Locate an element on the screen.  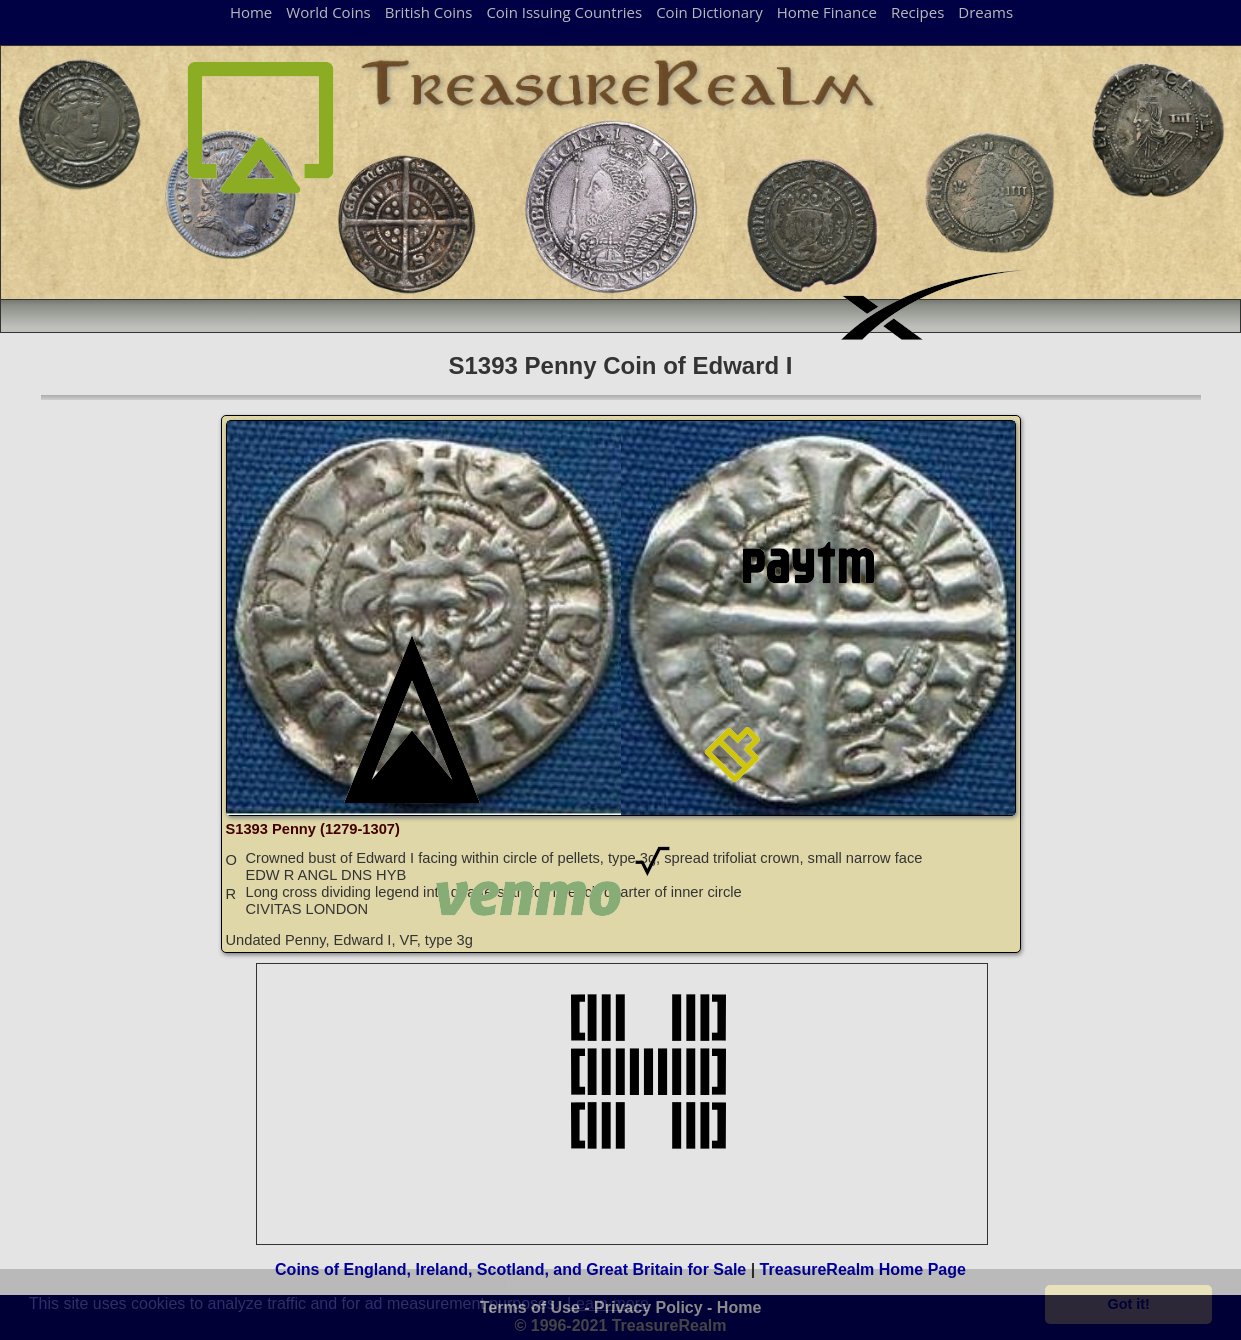
open the venmo app is located at coordinates (528, 898).